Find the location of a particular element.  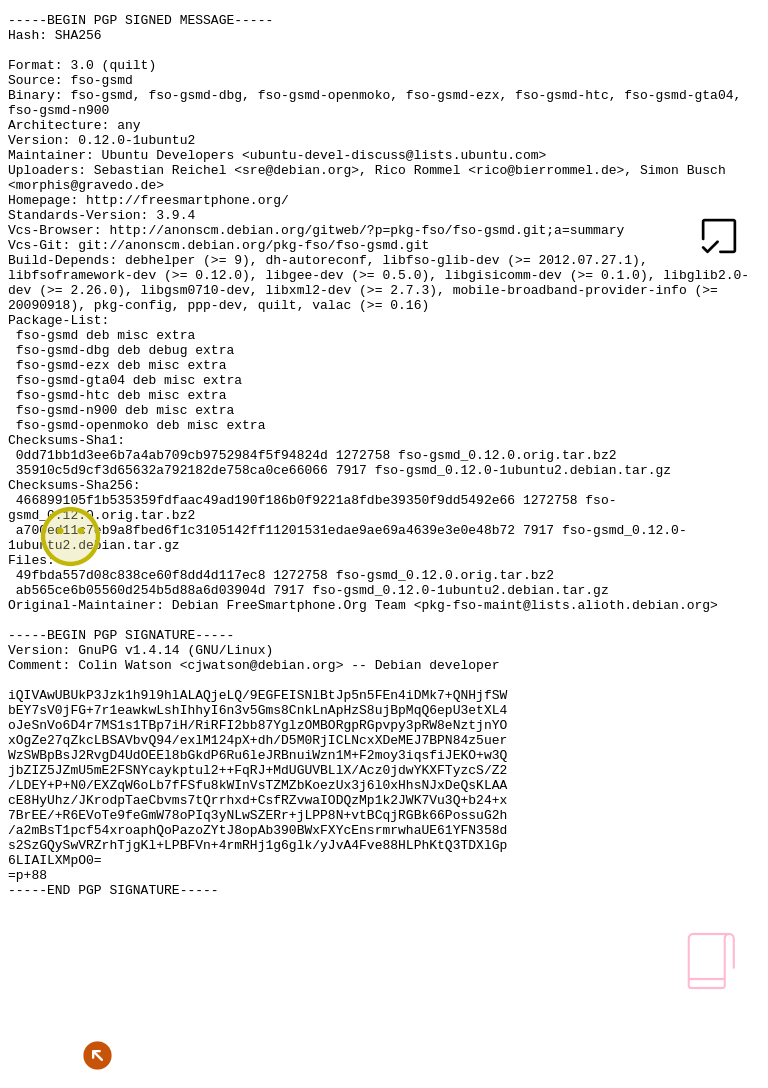

navigate back to the previous screen is located at coordinates (97, 1055).